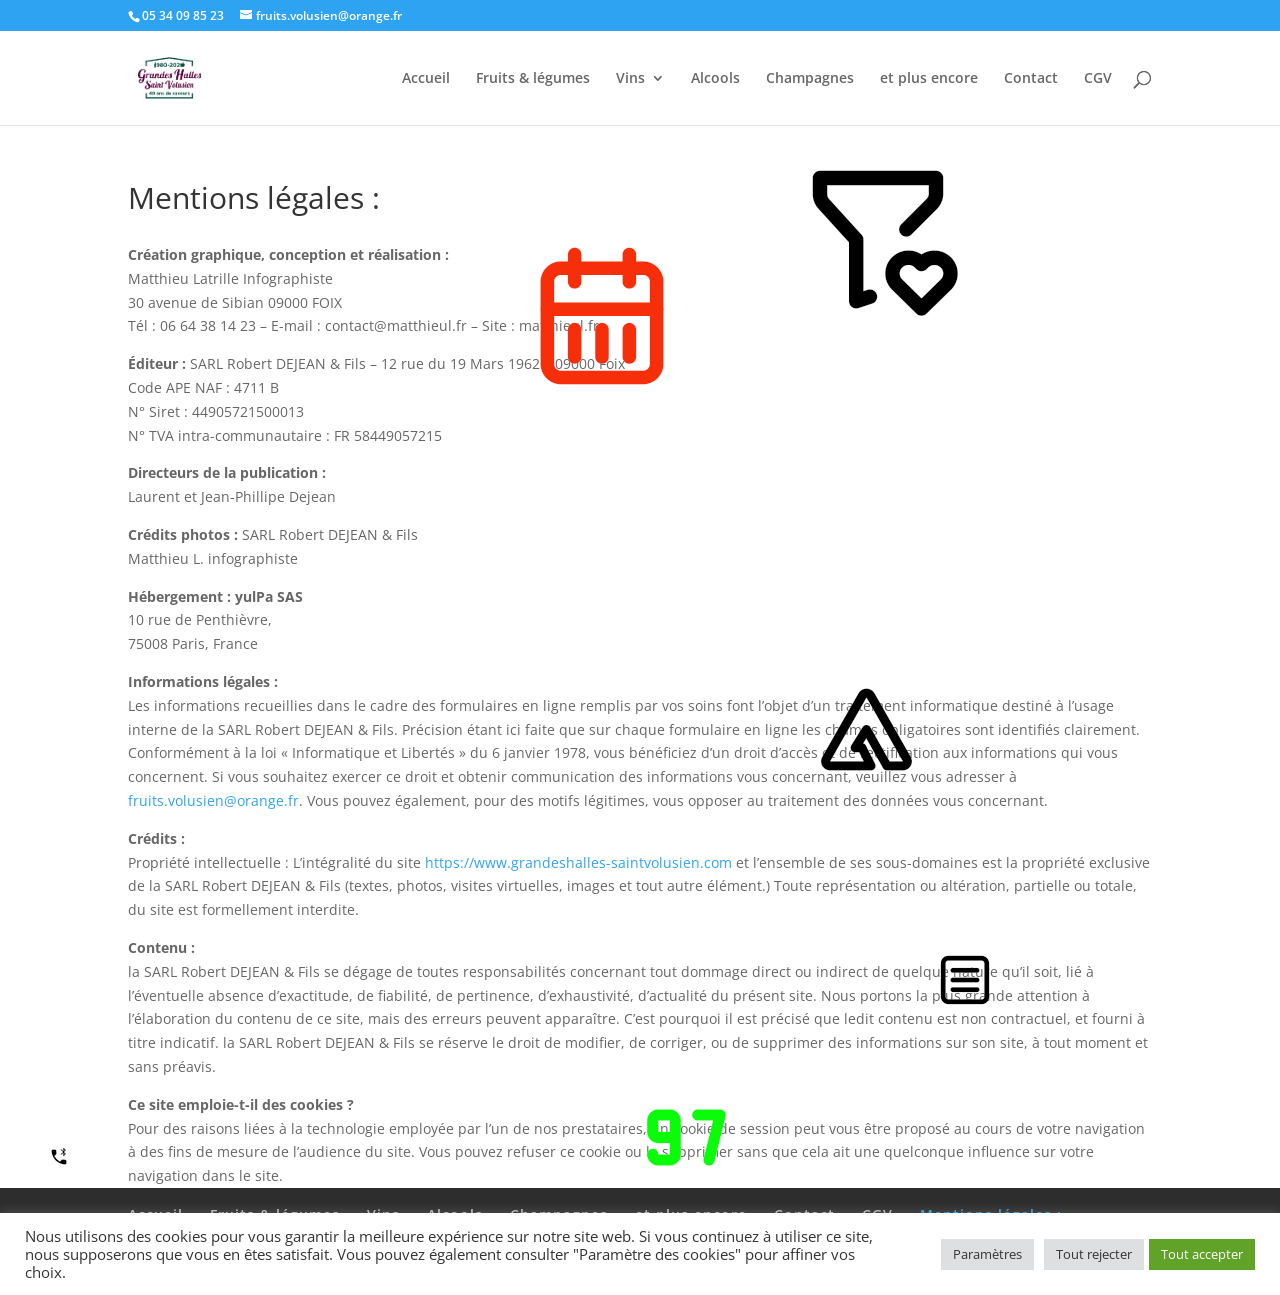 The image size is (1280, 1295). What do you see at coordinates (866, 729) in the screenshot?
I see `Adobe brand logo` at bounding box center [866, 729].